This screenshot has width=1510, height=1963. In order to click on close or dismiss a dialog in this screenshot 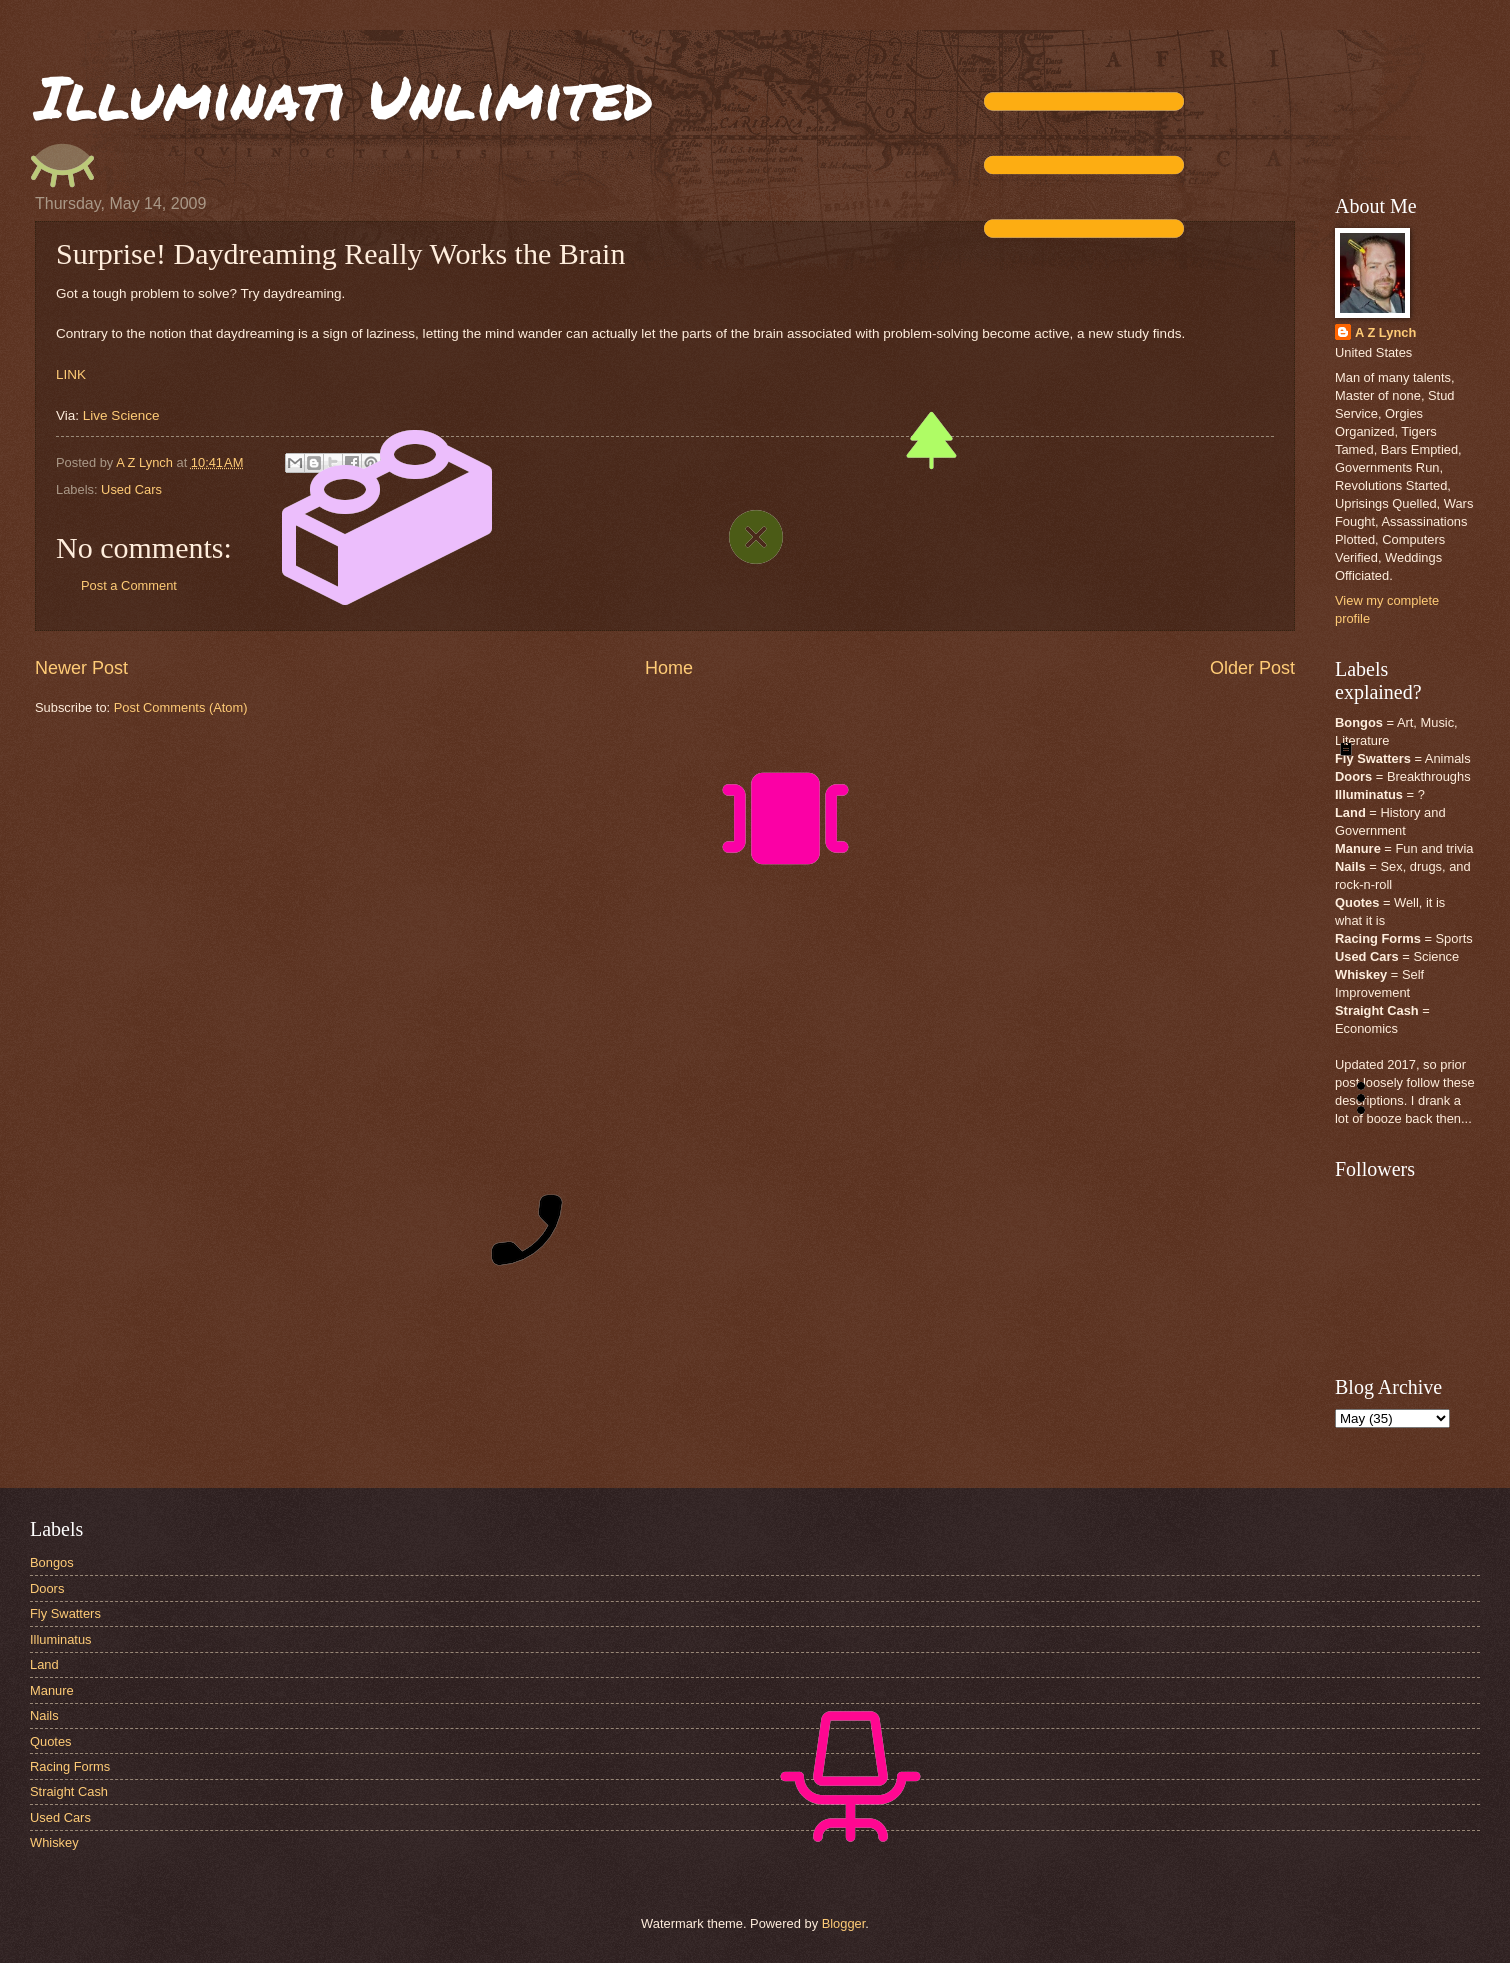, I will do `click(756, 537)`.